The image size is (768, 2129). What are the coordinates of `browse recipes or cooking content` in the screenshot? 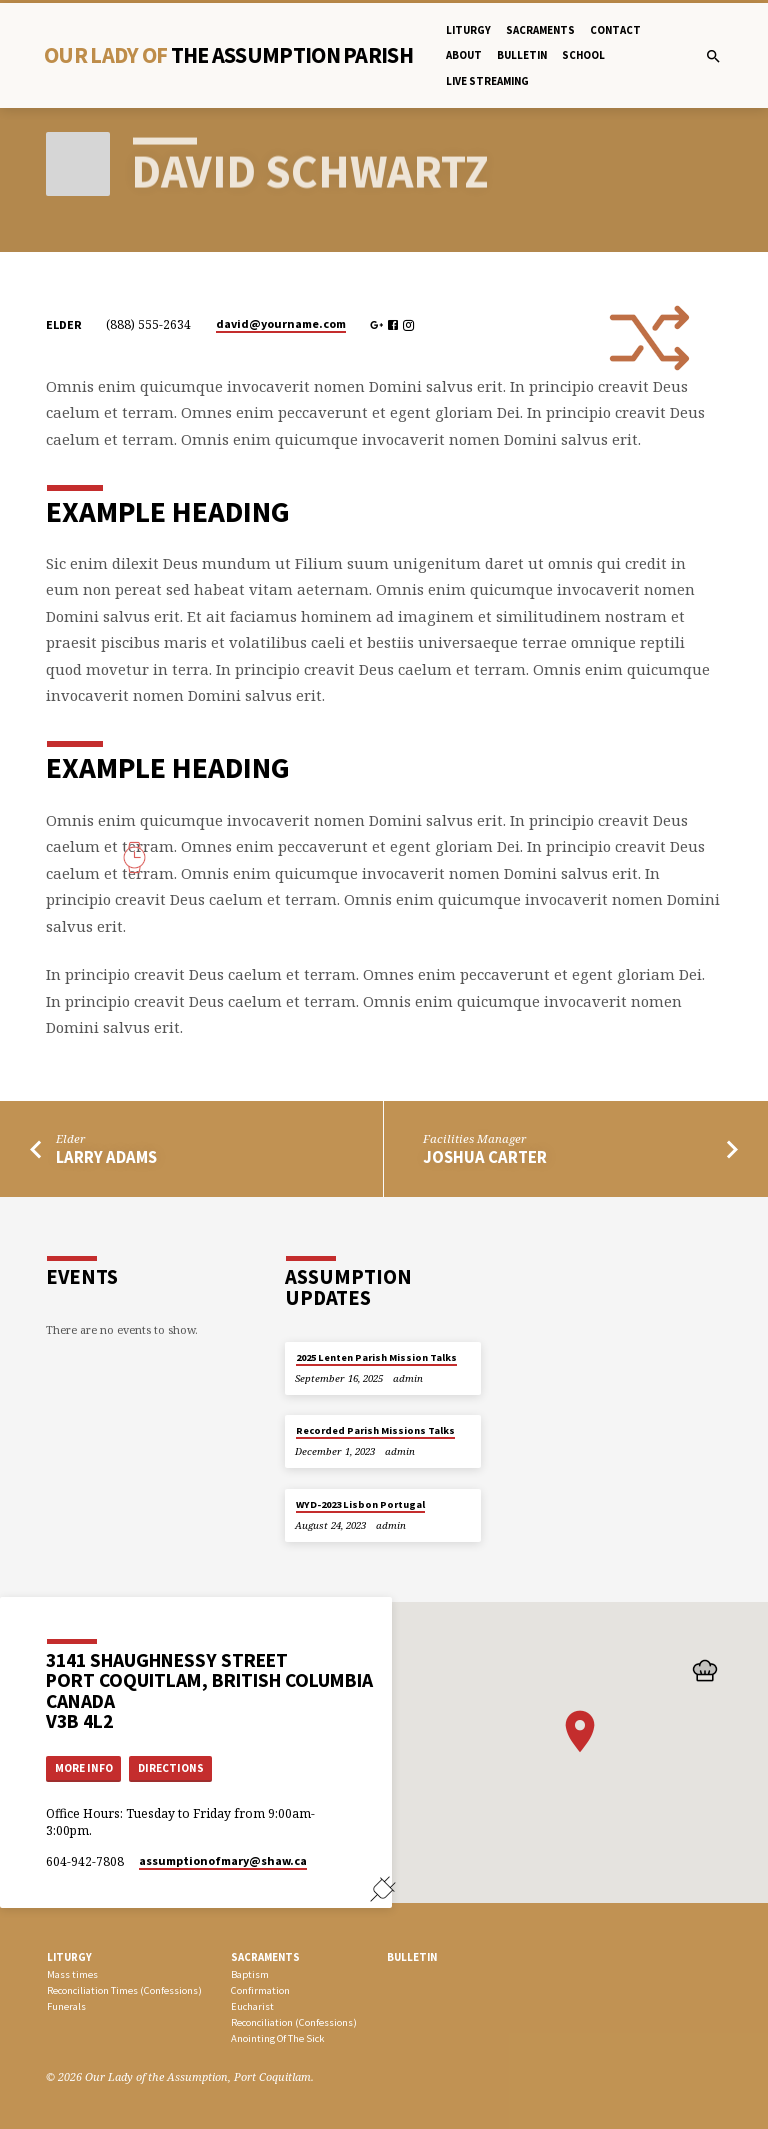 It's located at (705, 1671).